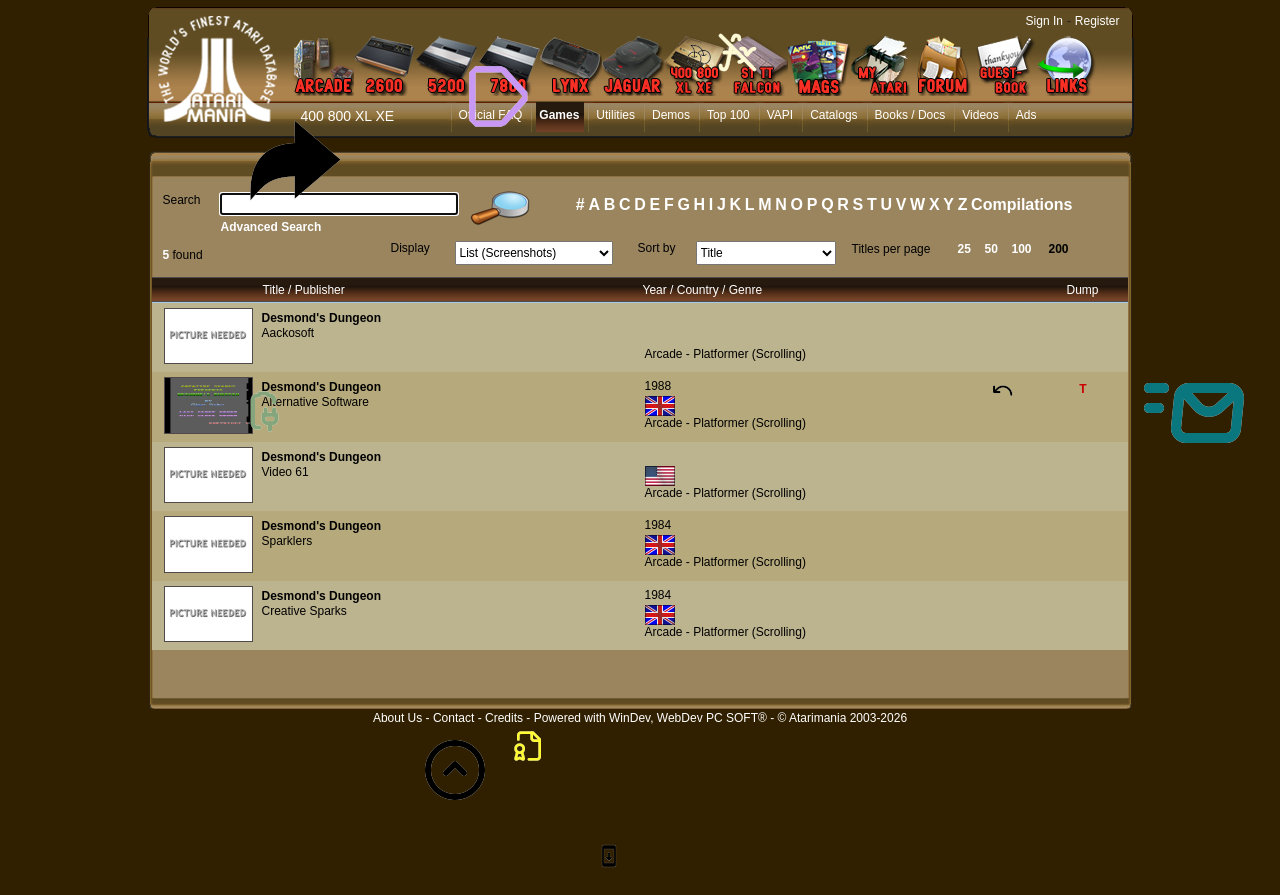 This screenshot has width=1280, height=895. What do you see at coordinates (609, 856) in the screenshot?
I see `download a system update to your device` at bounding box center [609, 856].